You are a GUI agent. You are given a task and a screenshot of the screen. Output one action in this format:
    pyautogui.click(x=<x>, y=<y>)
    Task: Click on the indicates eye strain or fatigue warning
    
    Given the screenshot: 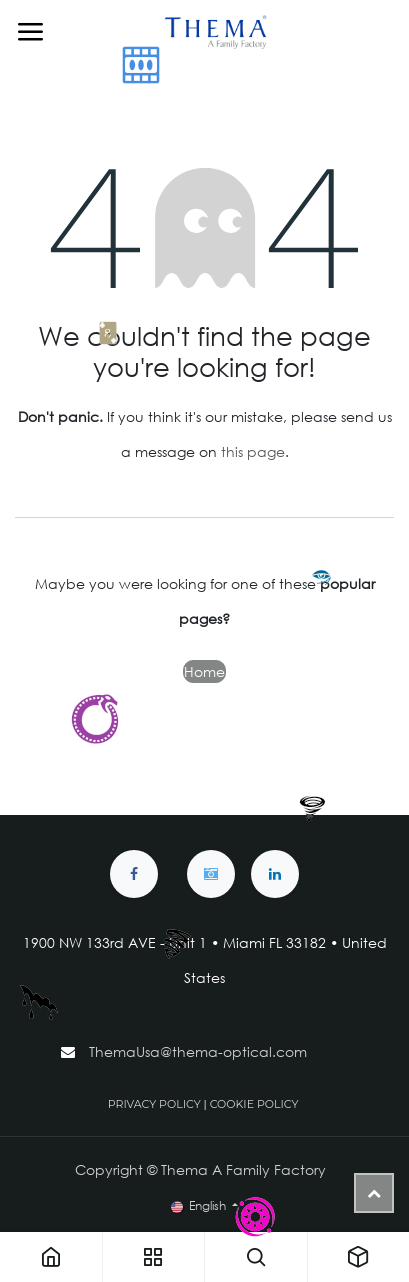 What is the action you would take?
    pyautogui.click(x=321, y=575)
    